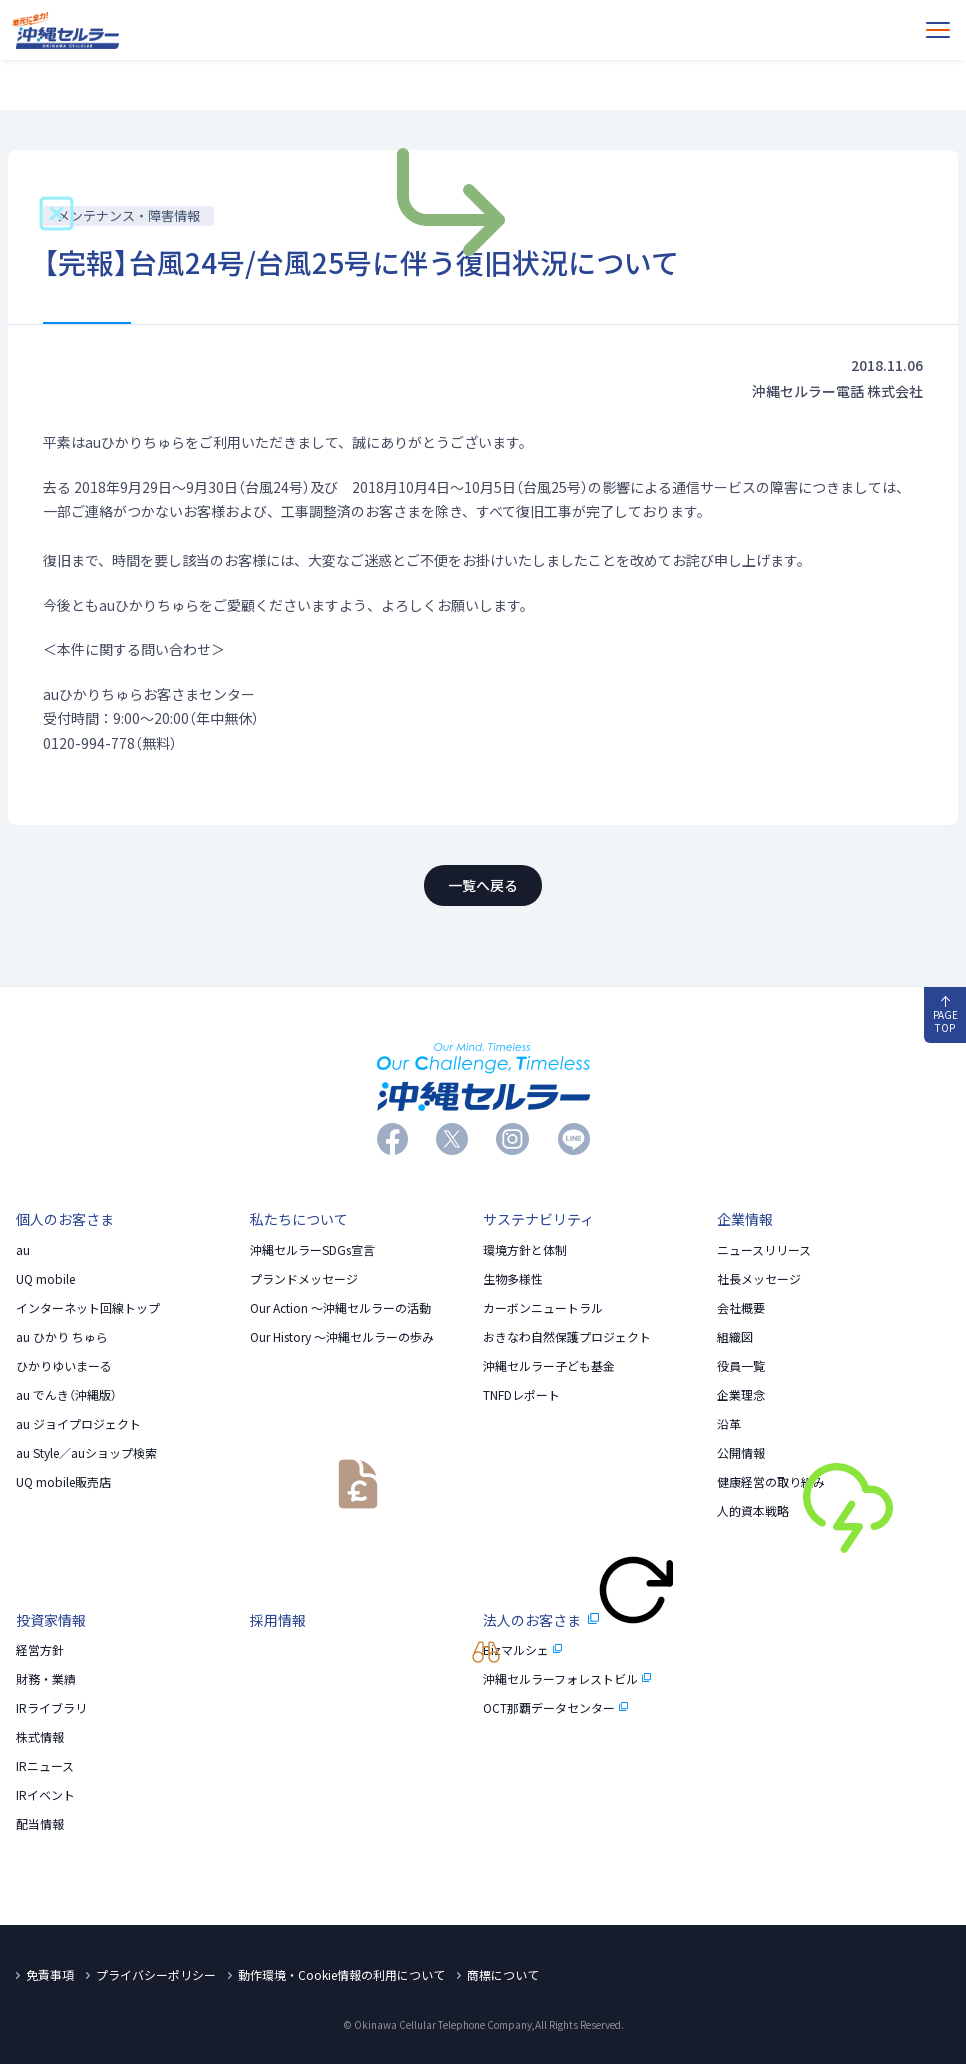  I want to click on indicates thunderstorm or severe weather conditions, so click(848, 1508).